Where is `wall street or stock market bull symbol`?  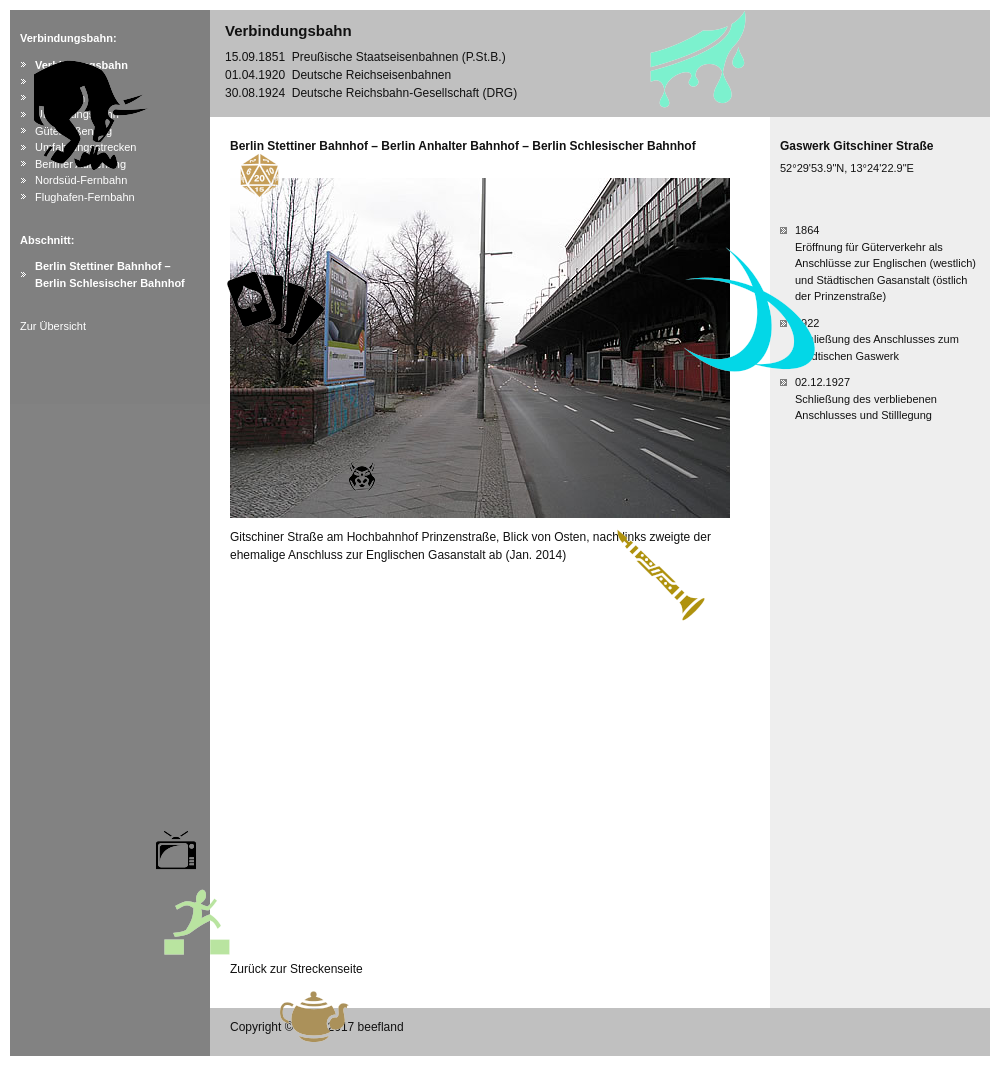 wall street or stock market bull symbol is located at coordinates (94, 110).